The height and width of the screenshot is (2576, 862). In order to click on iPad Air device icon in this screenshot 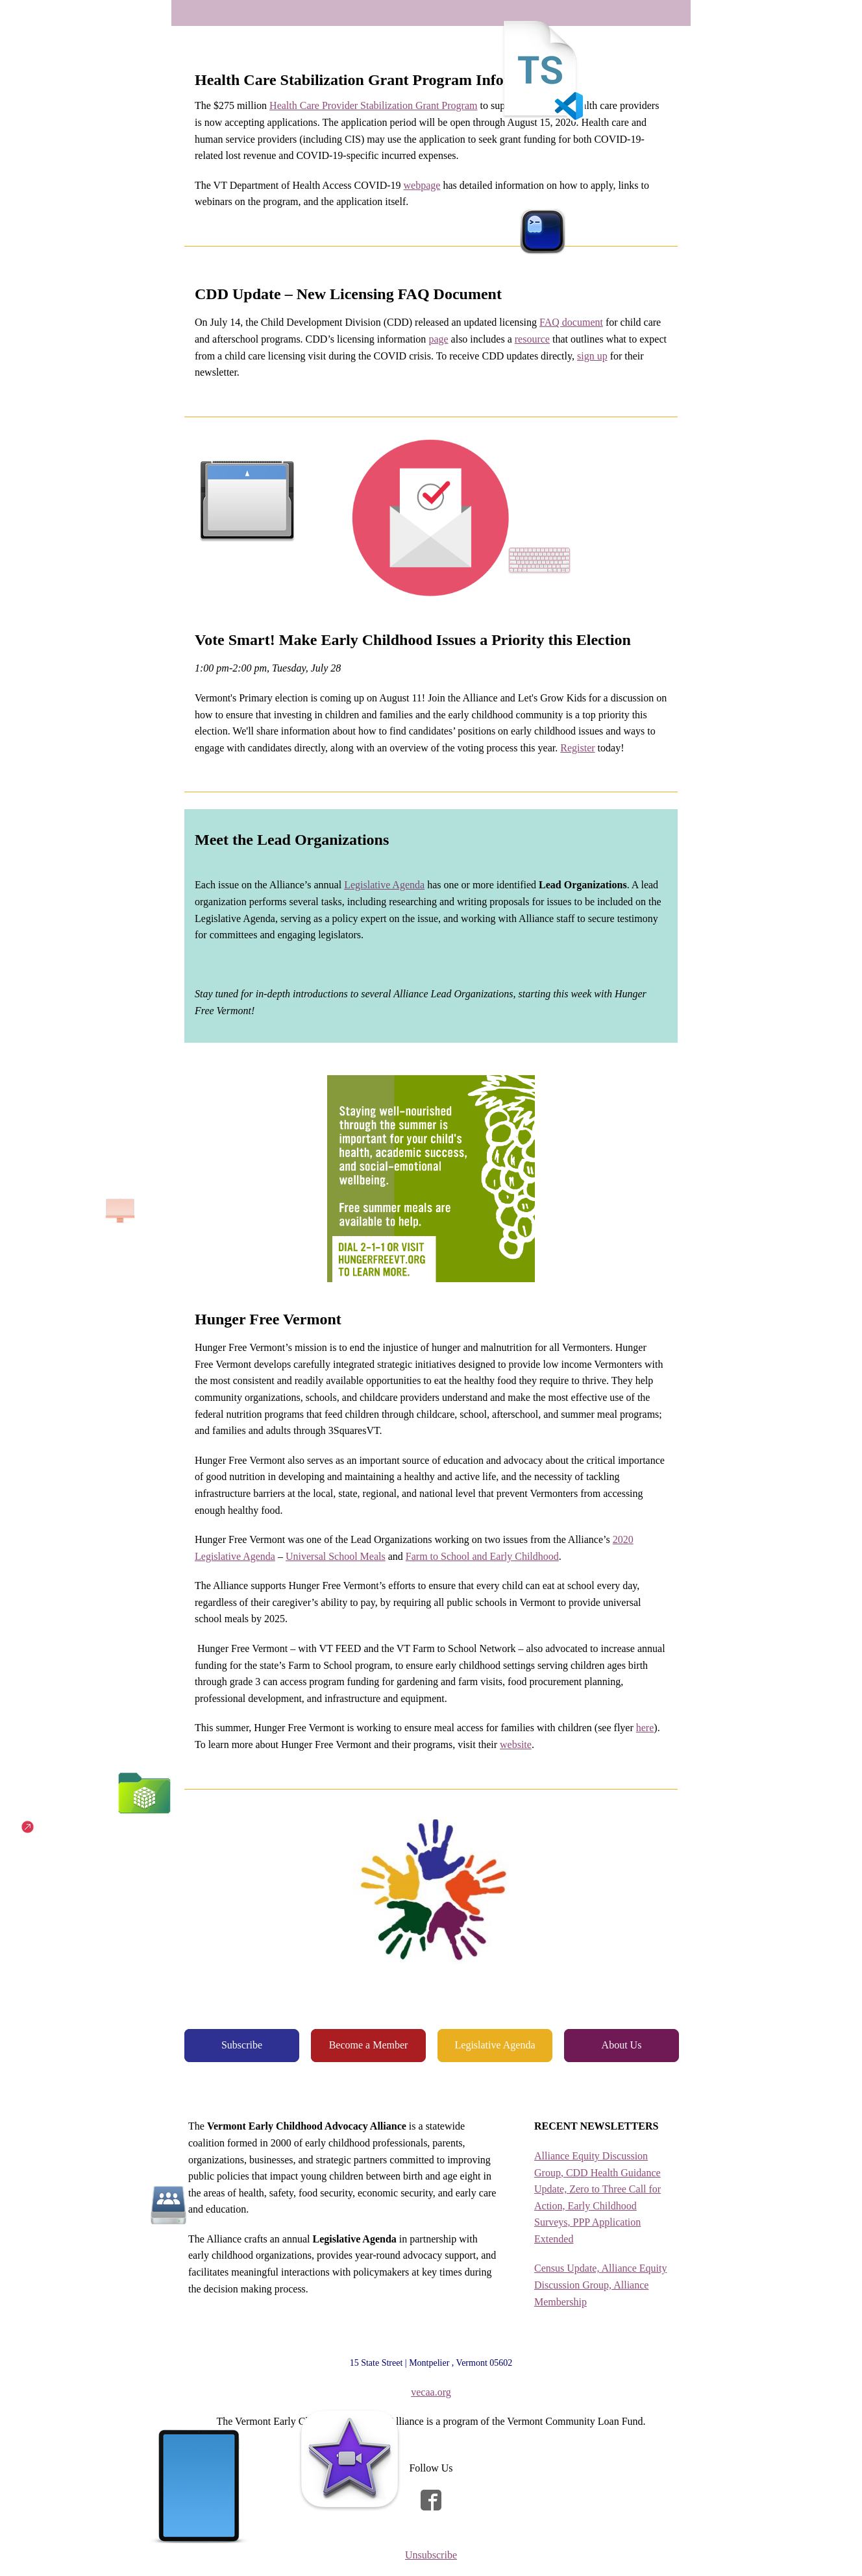, I will do `click(199, 2486)`.